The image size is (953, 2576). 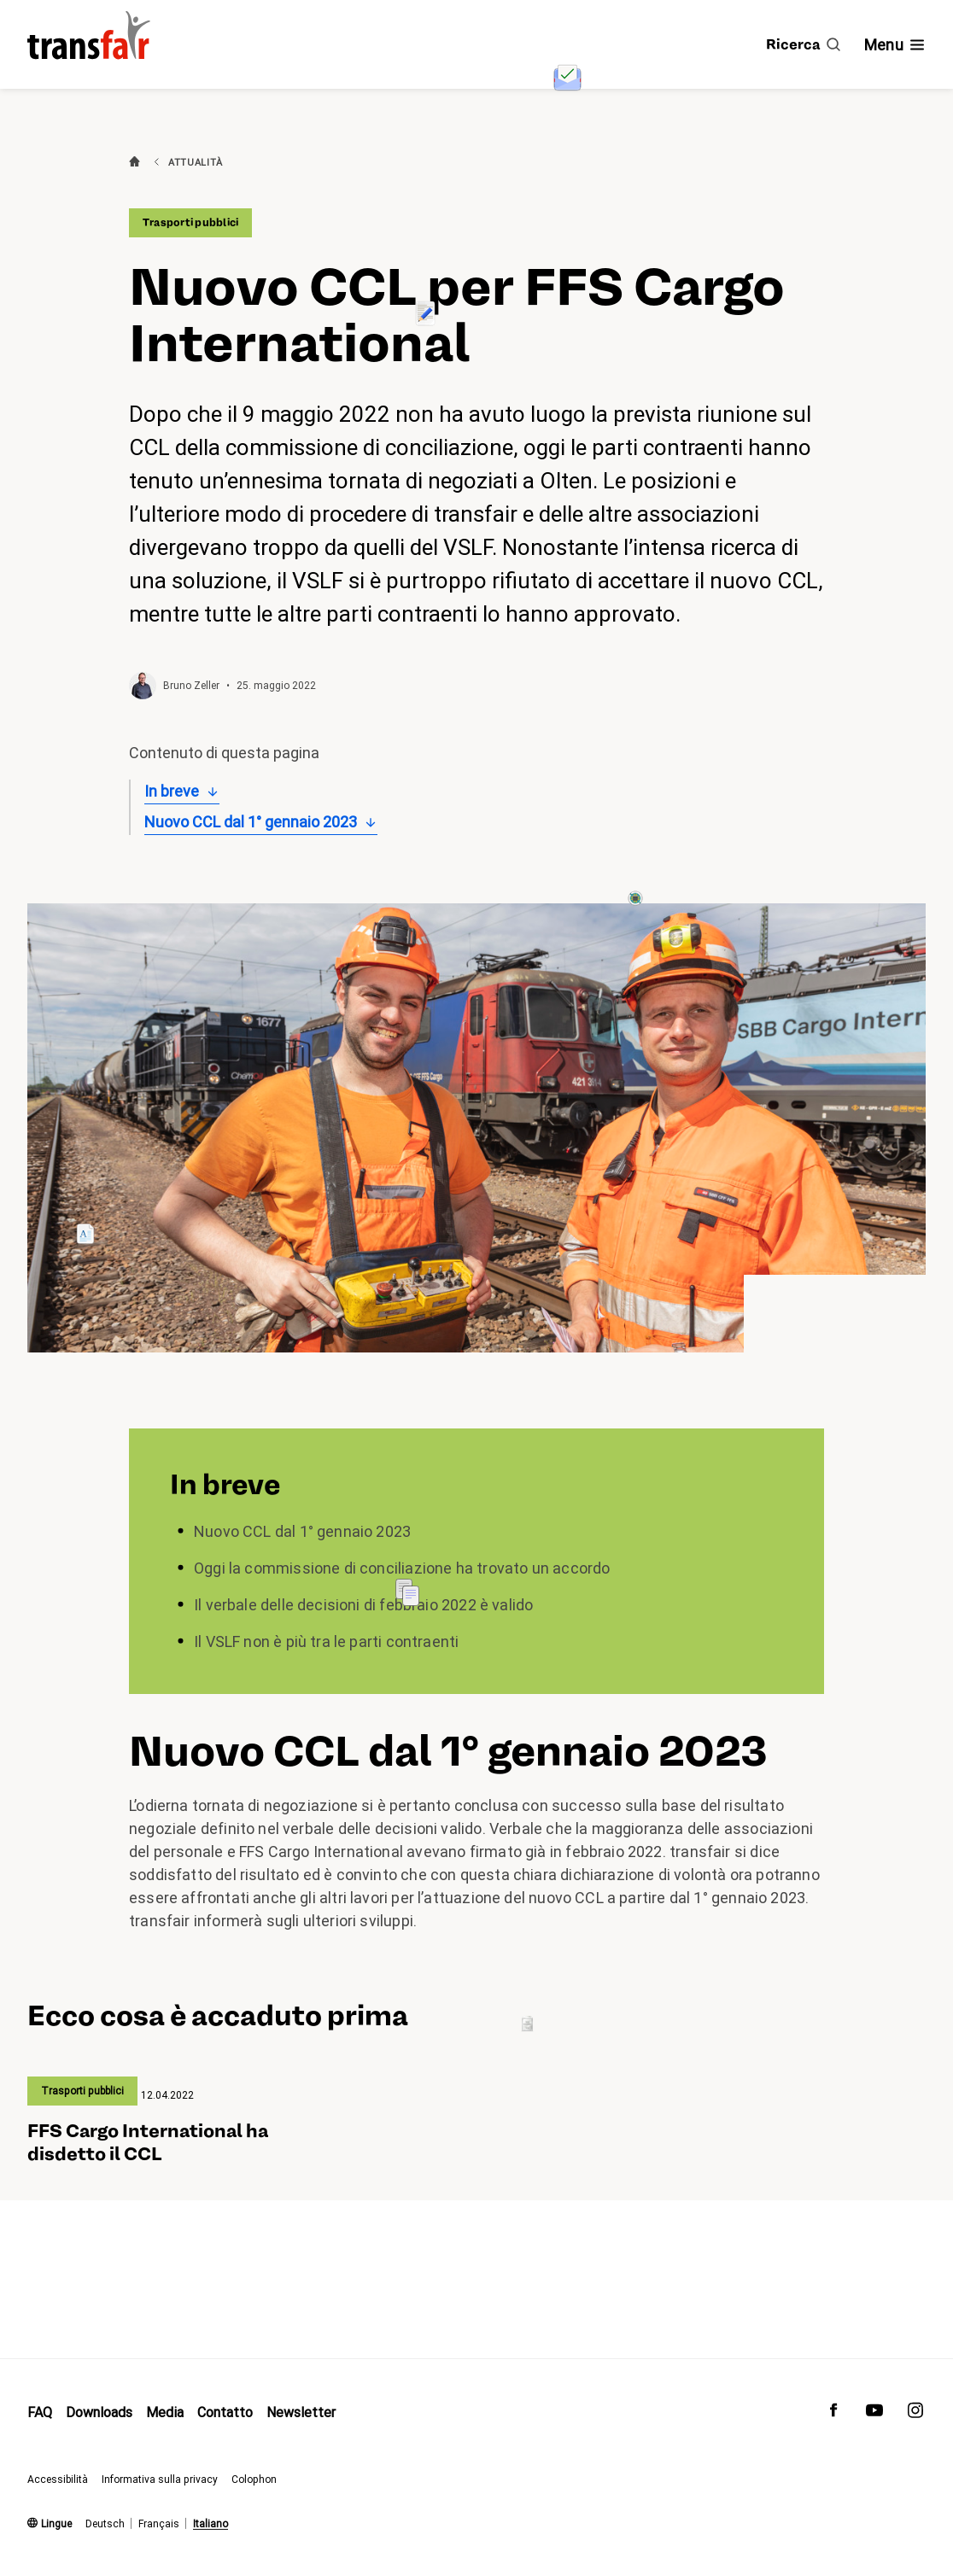 I want to click on open the file manager application, so click(x=527, y=2024).